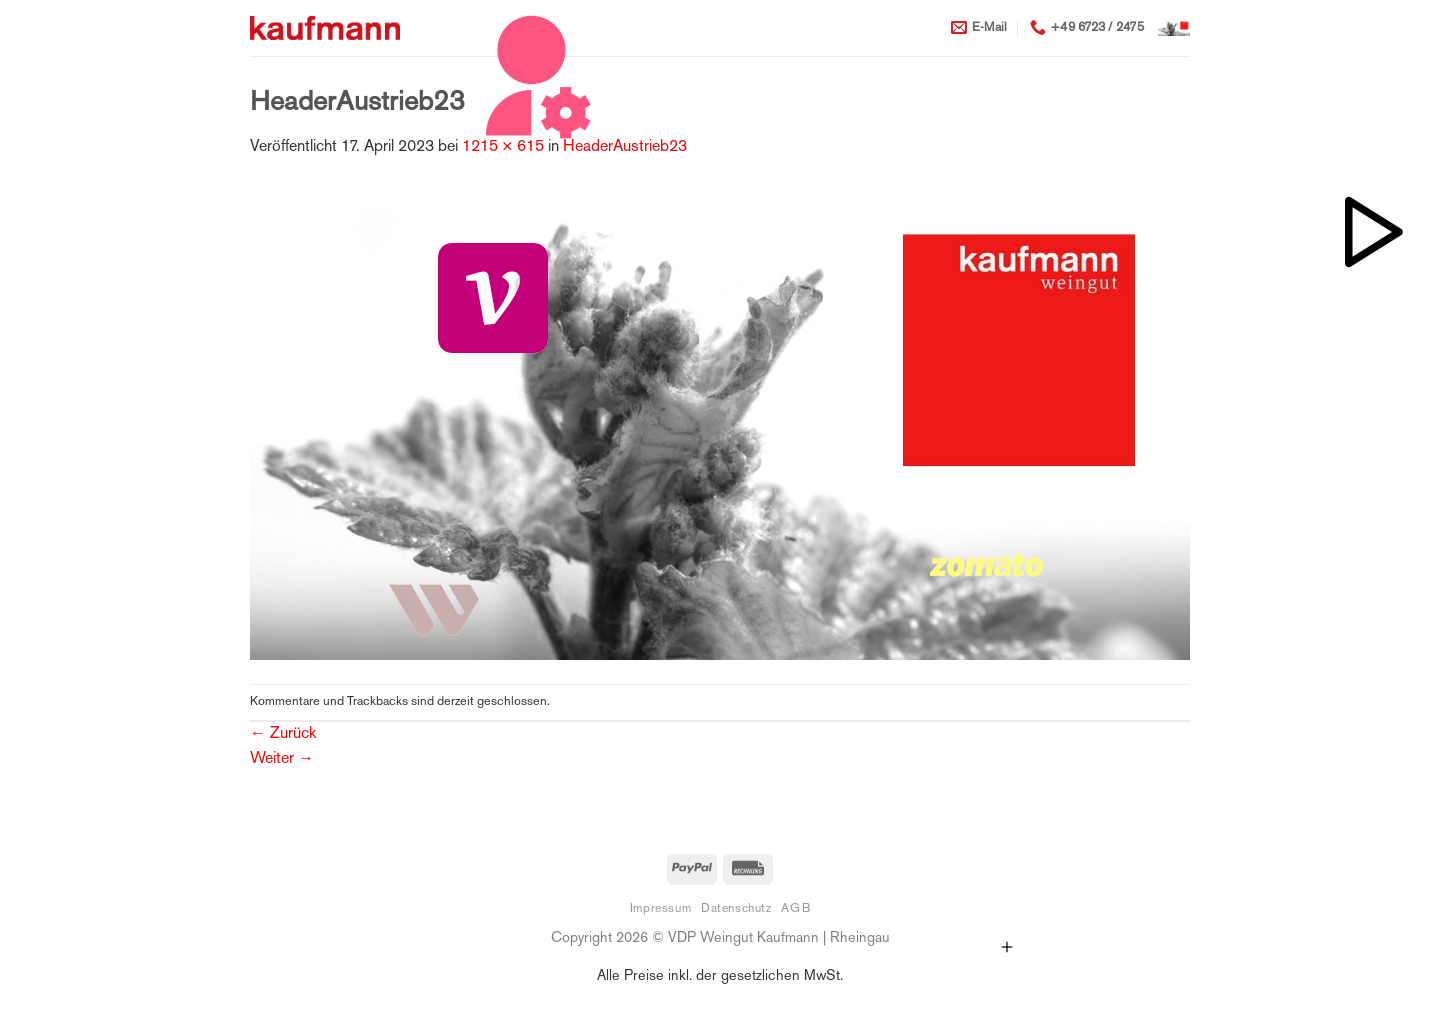 The height and width of the screenshot is (1015, 1440). I want to click on access user account settings, so click(531, 78).